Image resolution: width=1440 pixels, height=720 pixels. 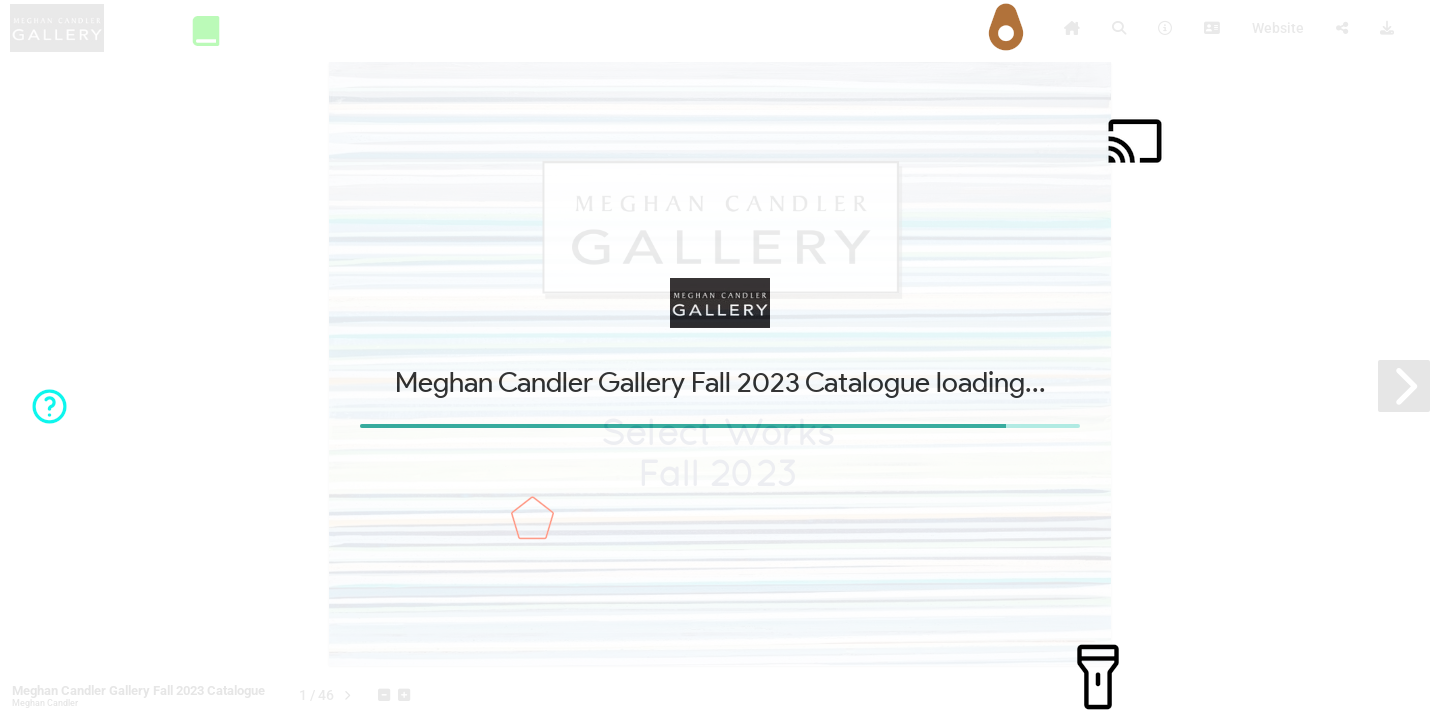 I want to click on indicates vegetarian or vegan food options, so click(x=1006, y=27).